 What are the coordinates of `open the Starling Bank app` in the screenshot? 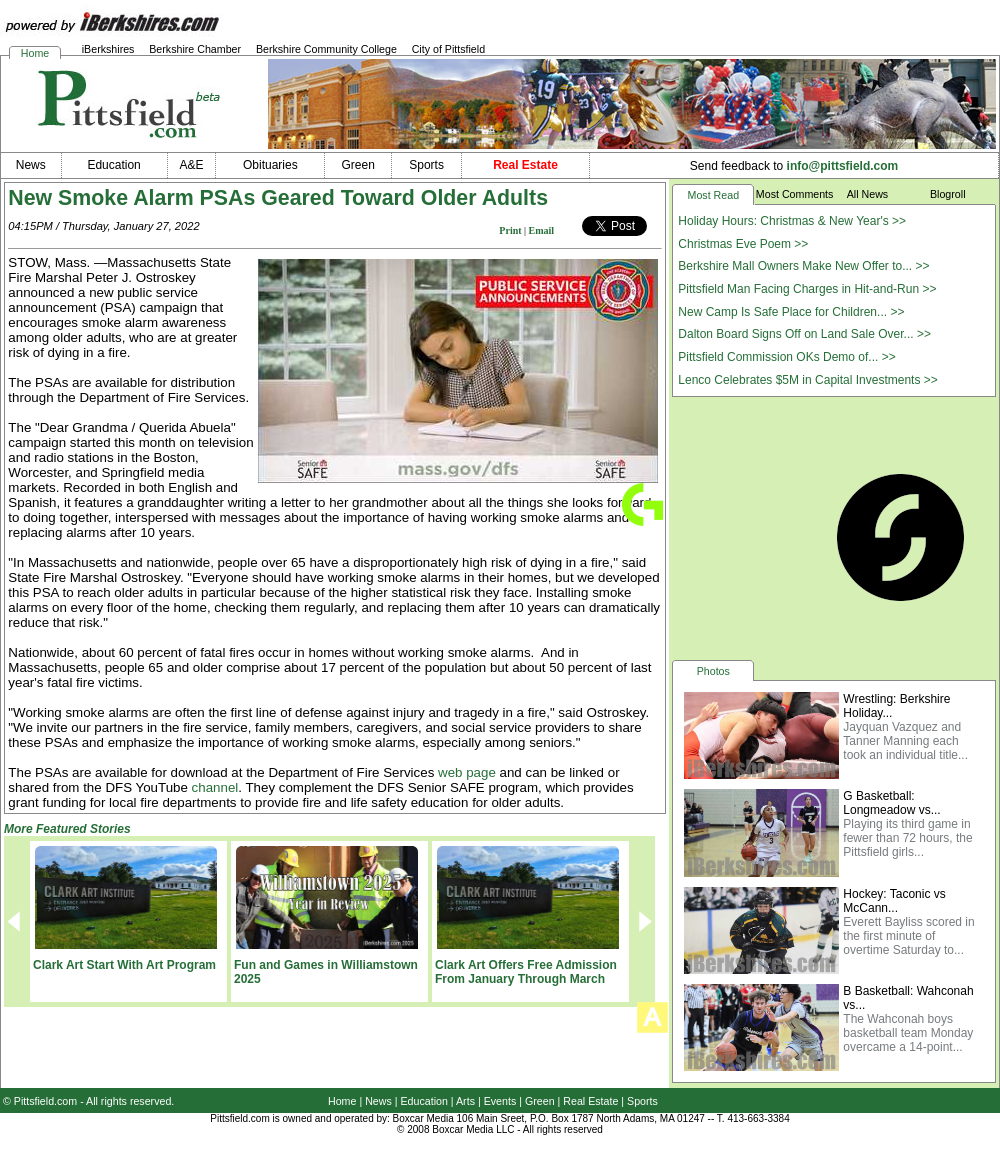 It's located at (900, 537).